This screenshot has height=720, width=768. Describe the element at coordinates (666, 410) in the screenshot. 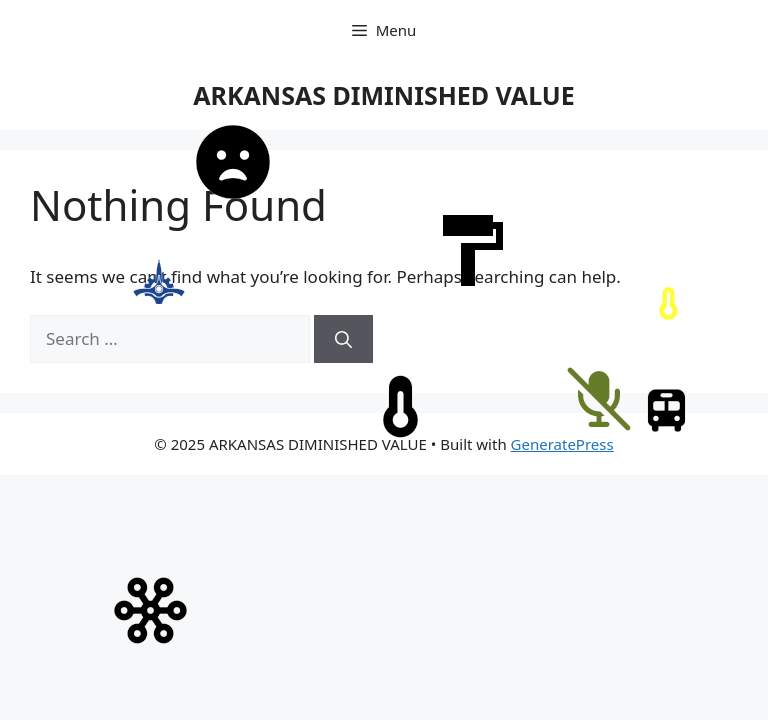

I see `view bus routes or schedules` at that location.